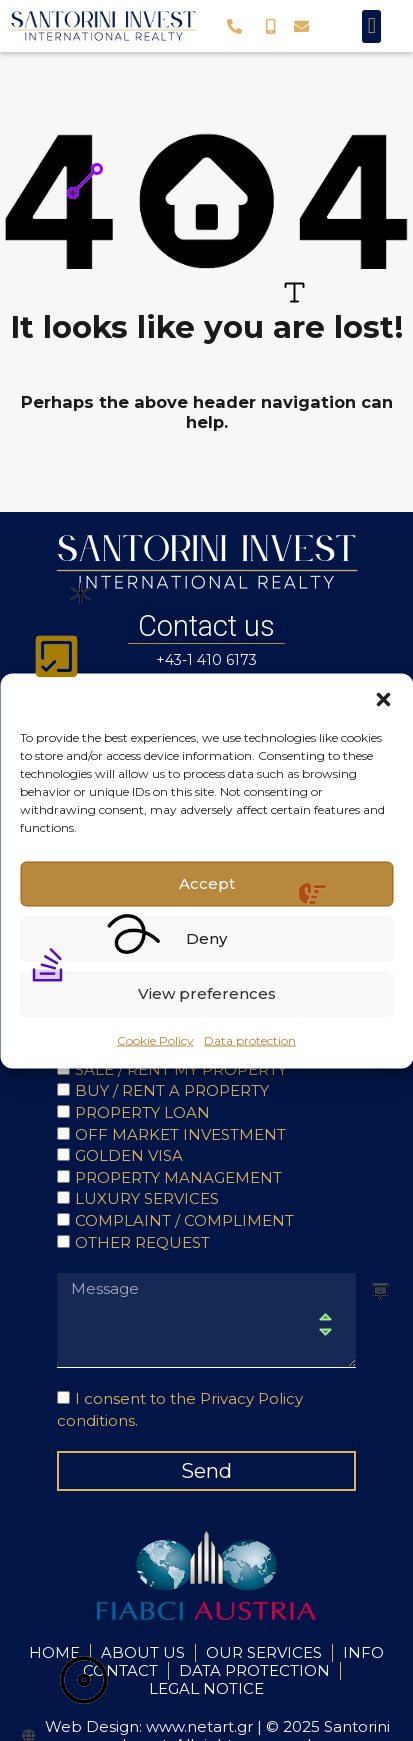  What do you see at coordinates (325, 1324) in the screenshot?
I see `expand or collapse a dropdown menu` at bounding box center [325, 1324].